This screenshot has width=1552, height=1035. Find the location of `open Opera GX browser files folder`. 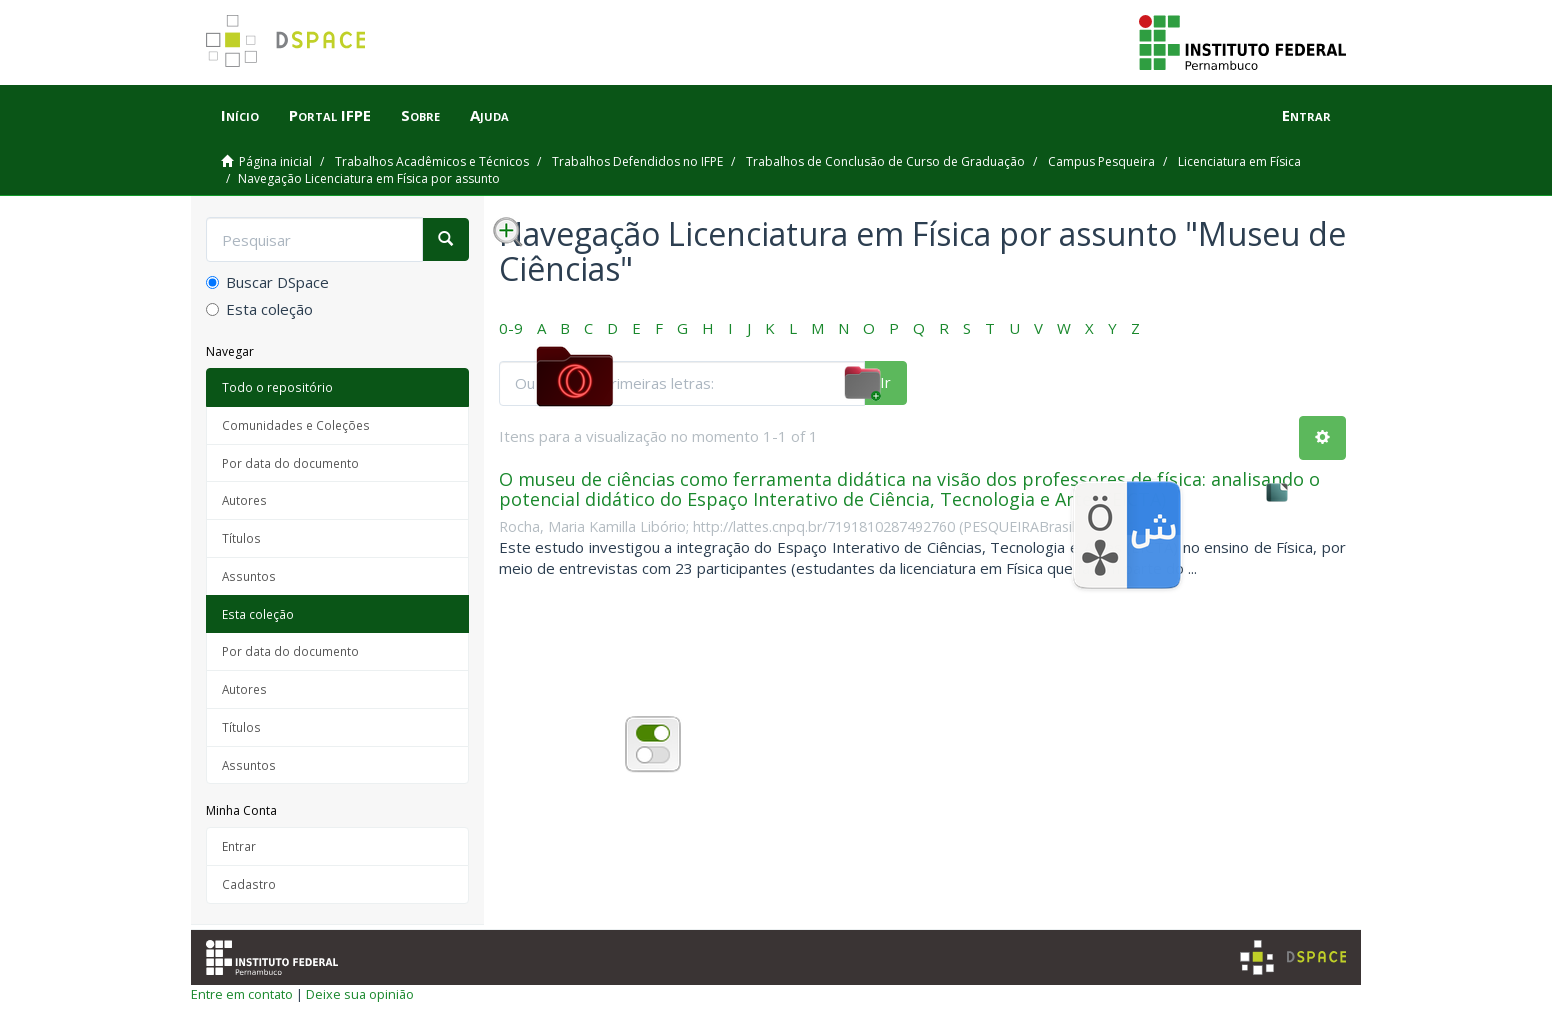

open Opera GX browser files folder is located at coordinates (574, 378).